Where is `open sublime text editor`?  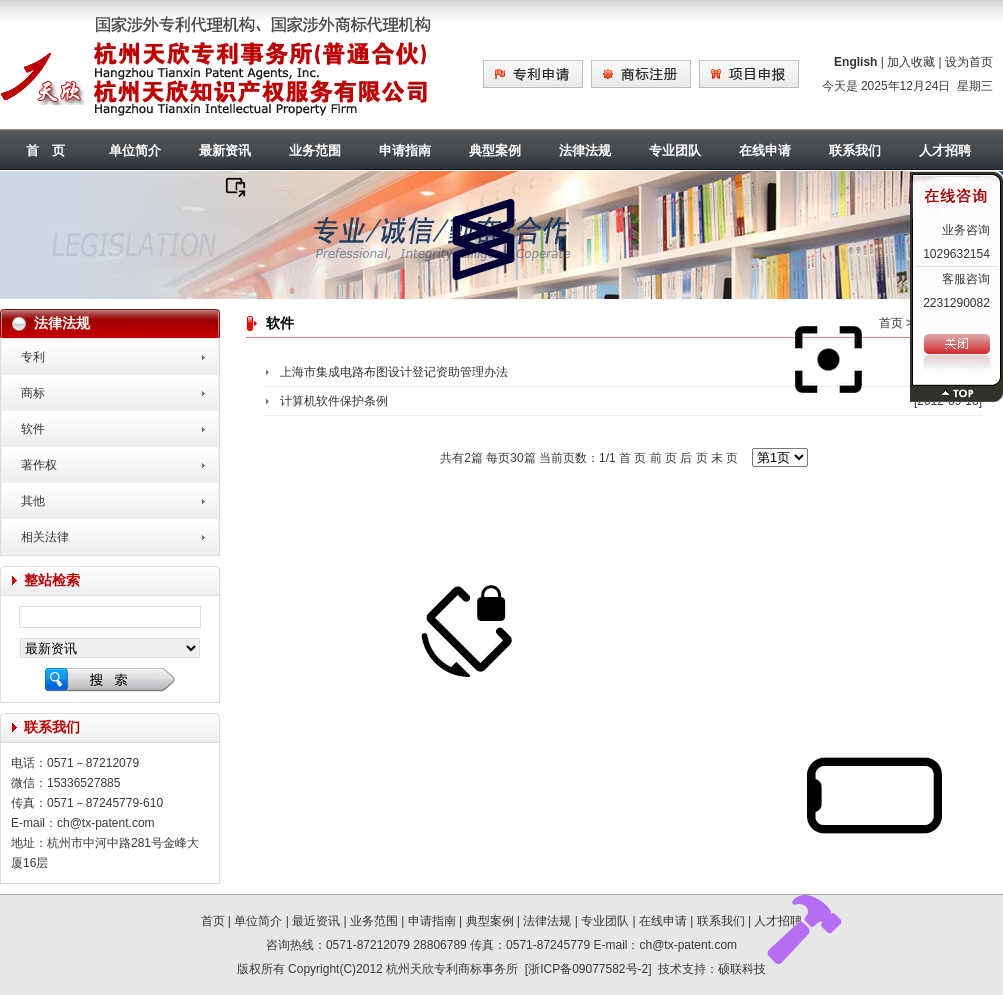
open sublime text editor is located at coordinates (483, 239).